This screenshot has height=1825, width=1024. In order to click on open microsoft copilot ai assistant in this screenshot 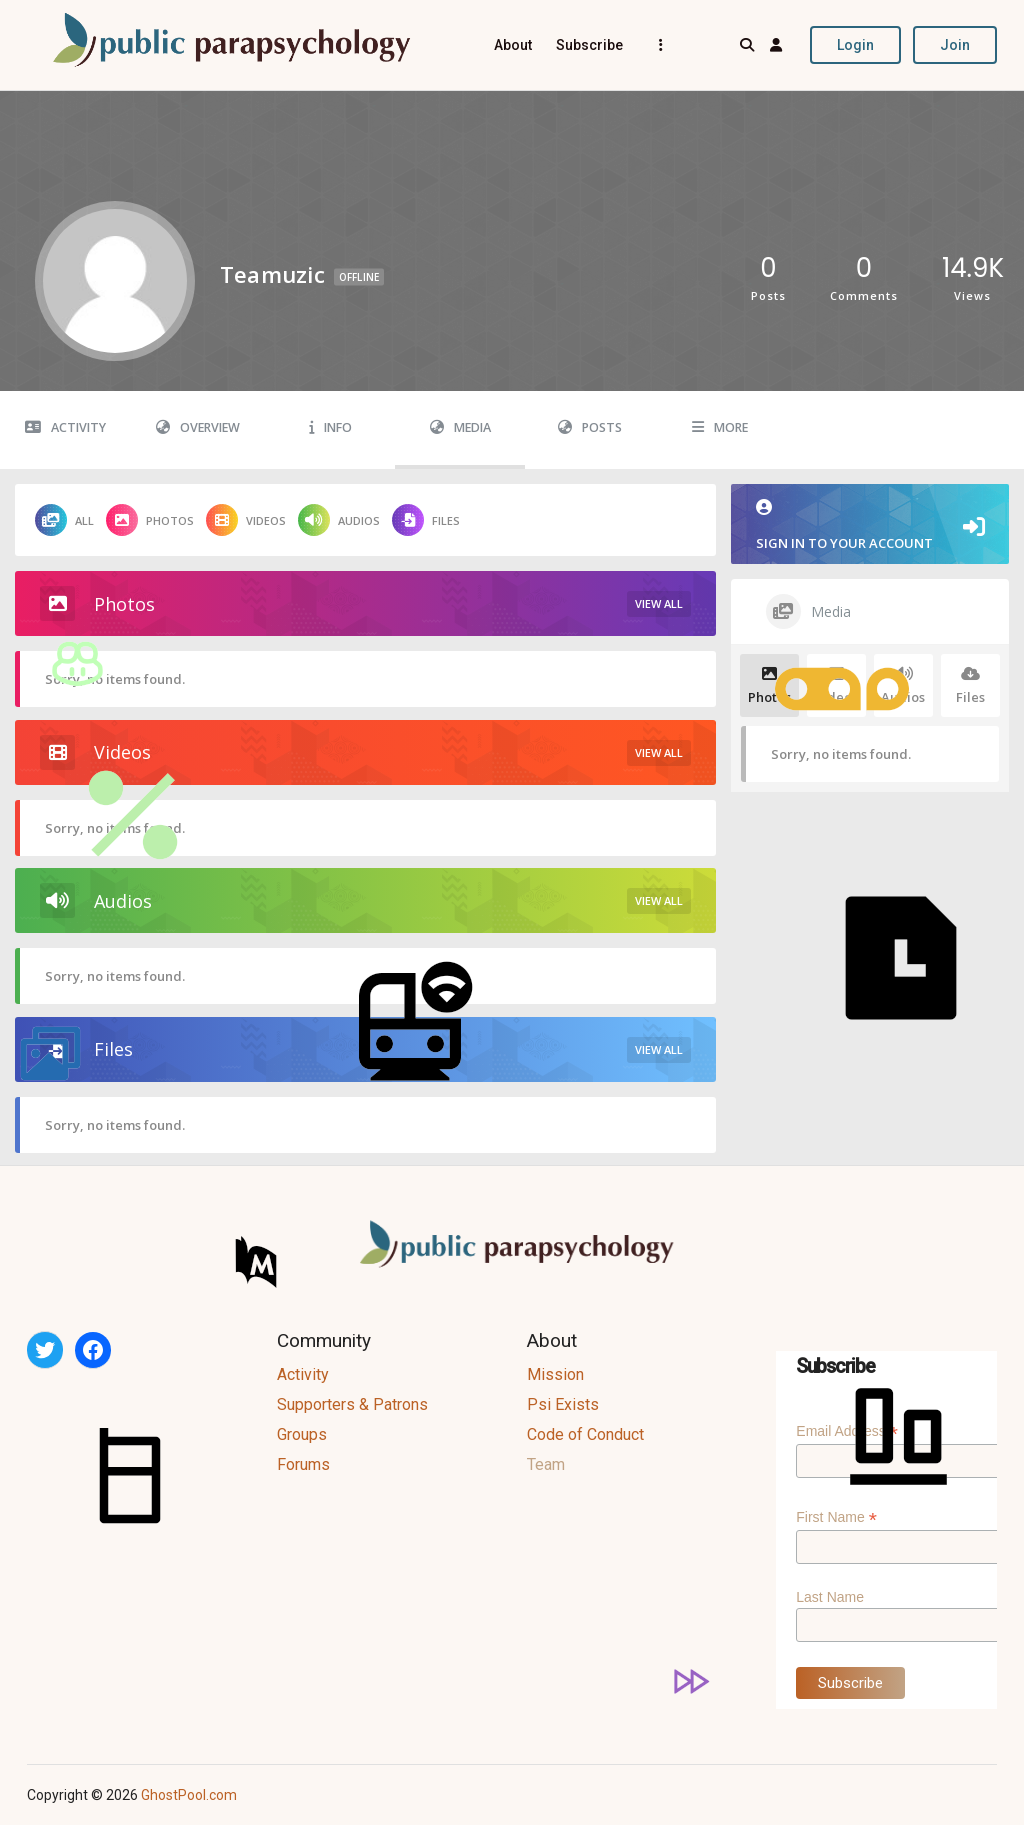, I will do `click(77, 663)`.